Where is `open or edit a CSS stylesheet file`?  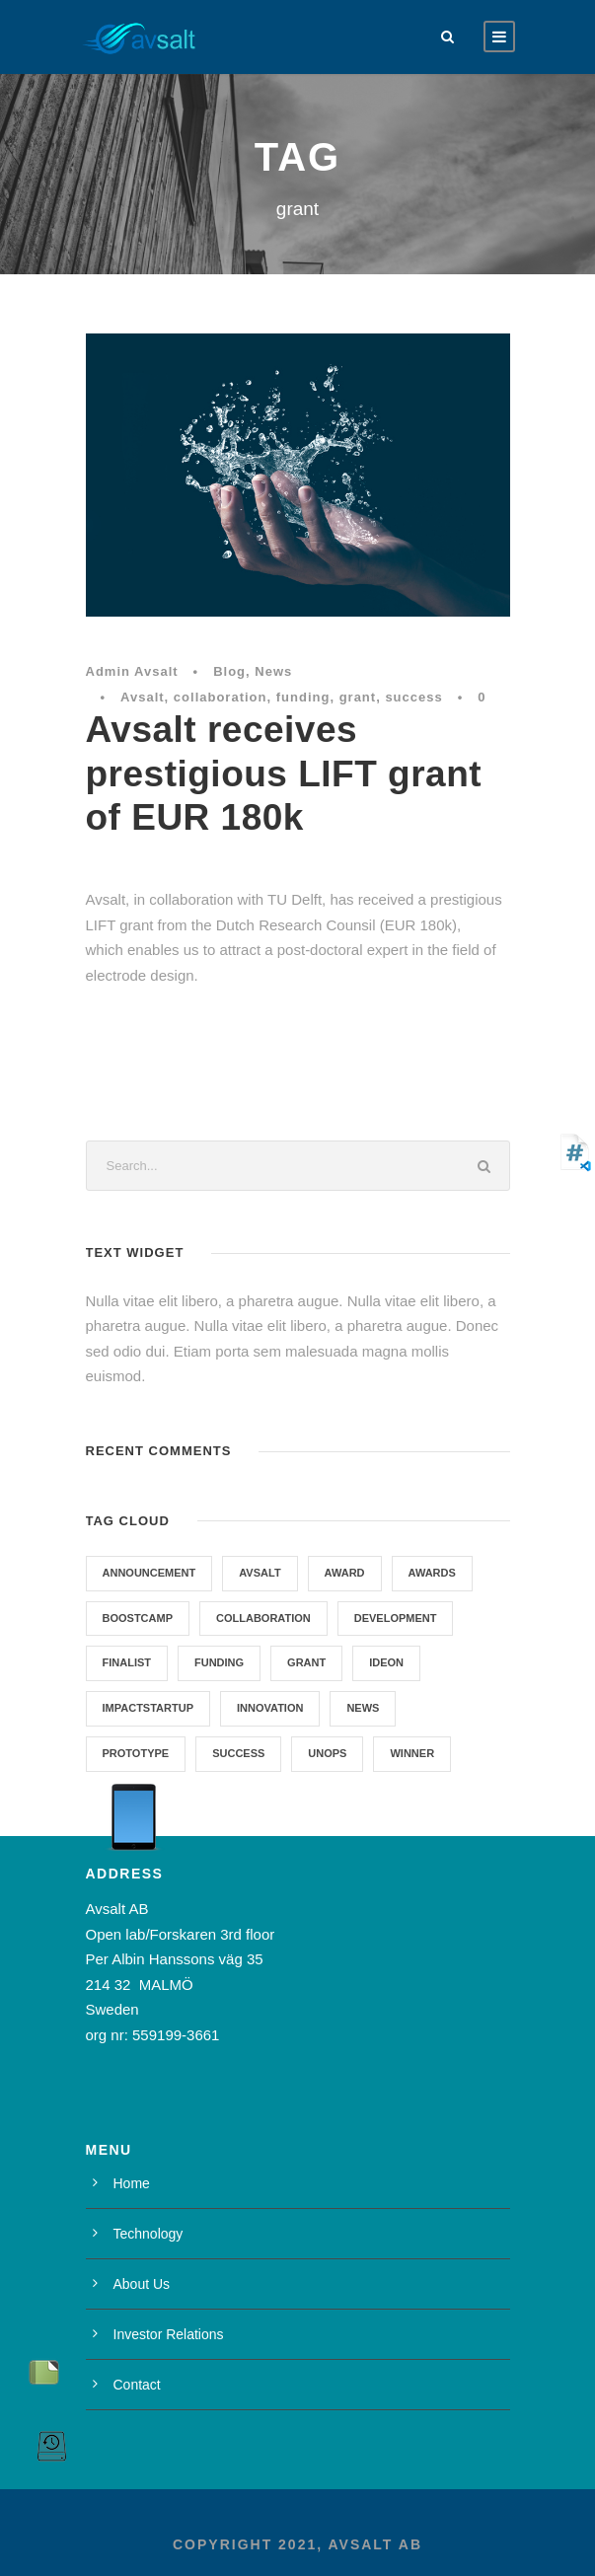
open or edit a CSS stylesheet file is located at coordinates (574, 1152).